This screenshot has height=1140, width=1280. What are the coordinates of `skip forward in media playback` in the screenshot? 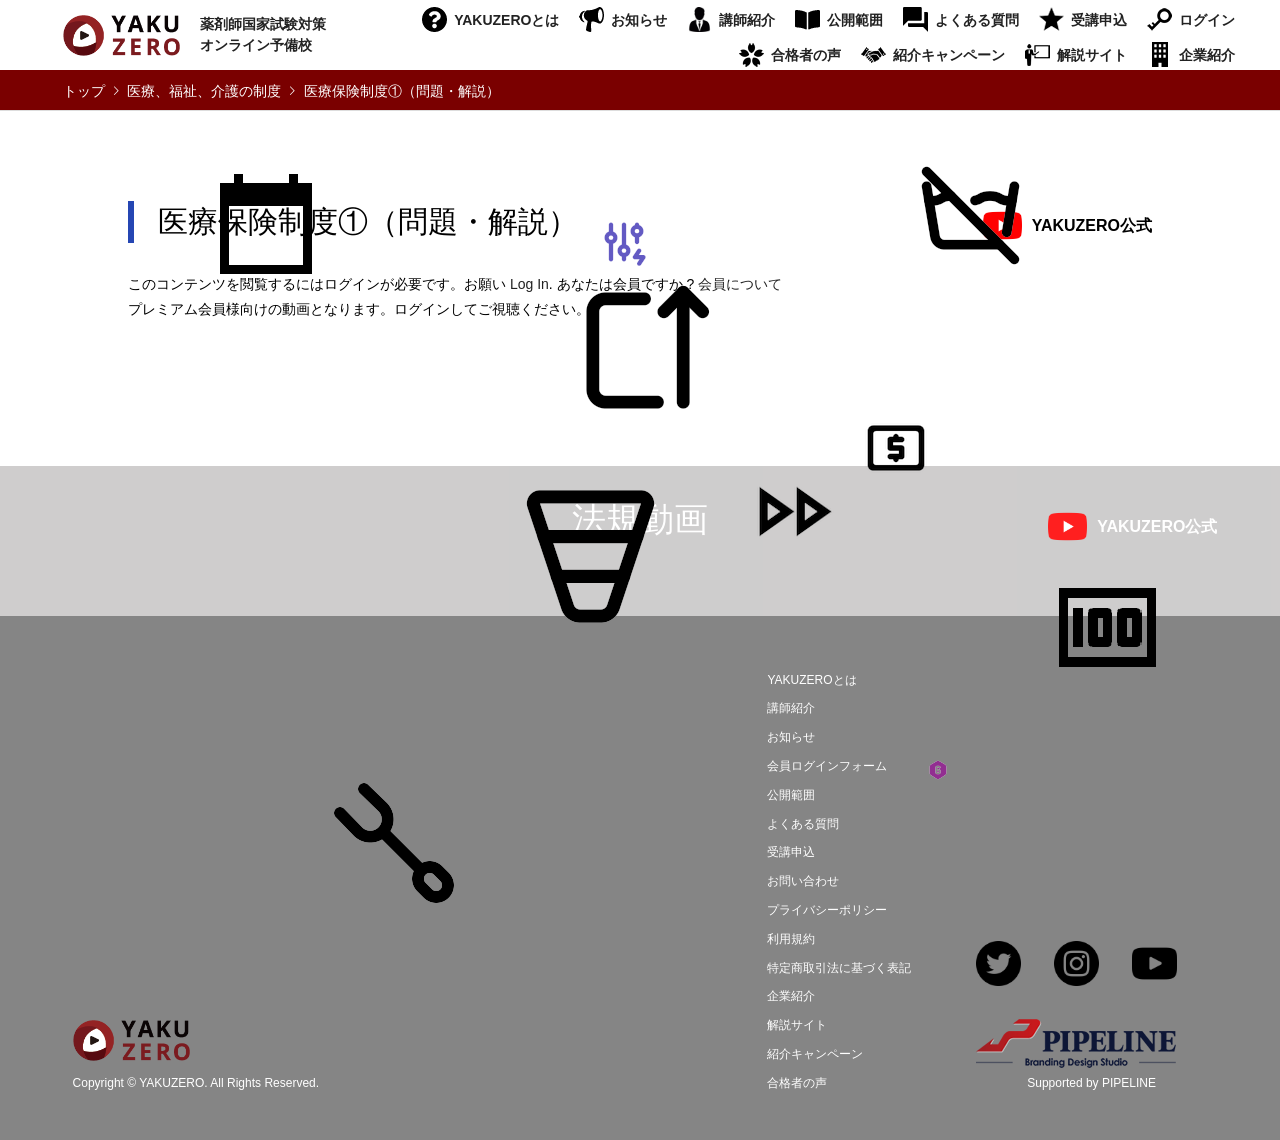 It's located at (792, 511).